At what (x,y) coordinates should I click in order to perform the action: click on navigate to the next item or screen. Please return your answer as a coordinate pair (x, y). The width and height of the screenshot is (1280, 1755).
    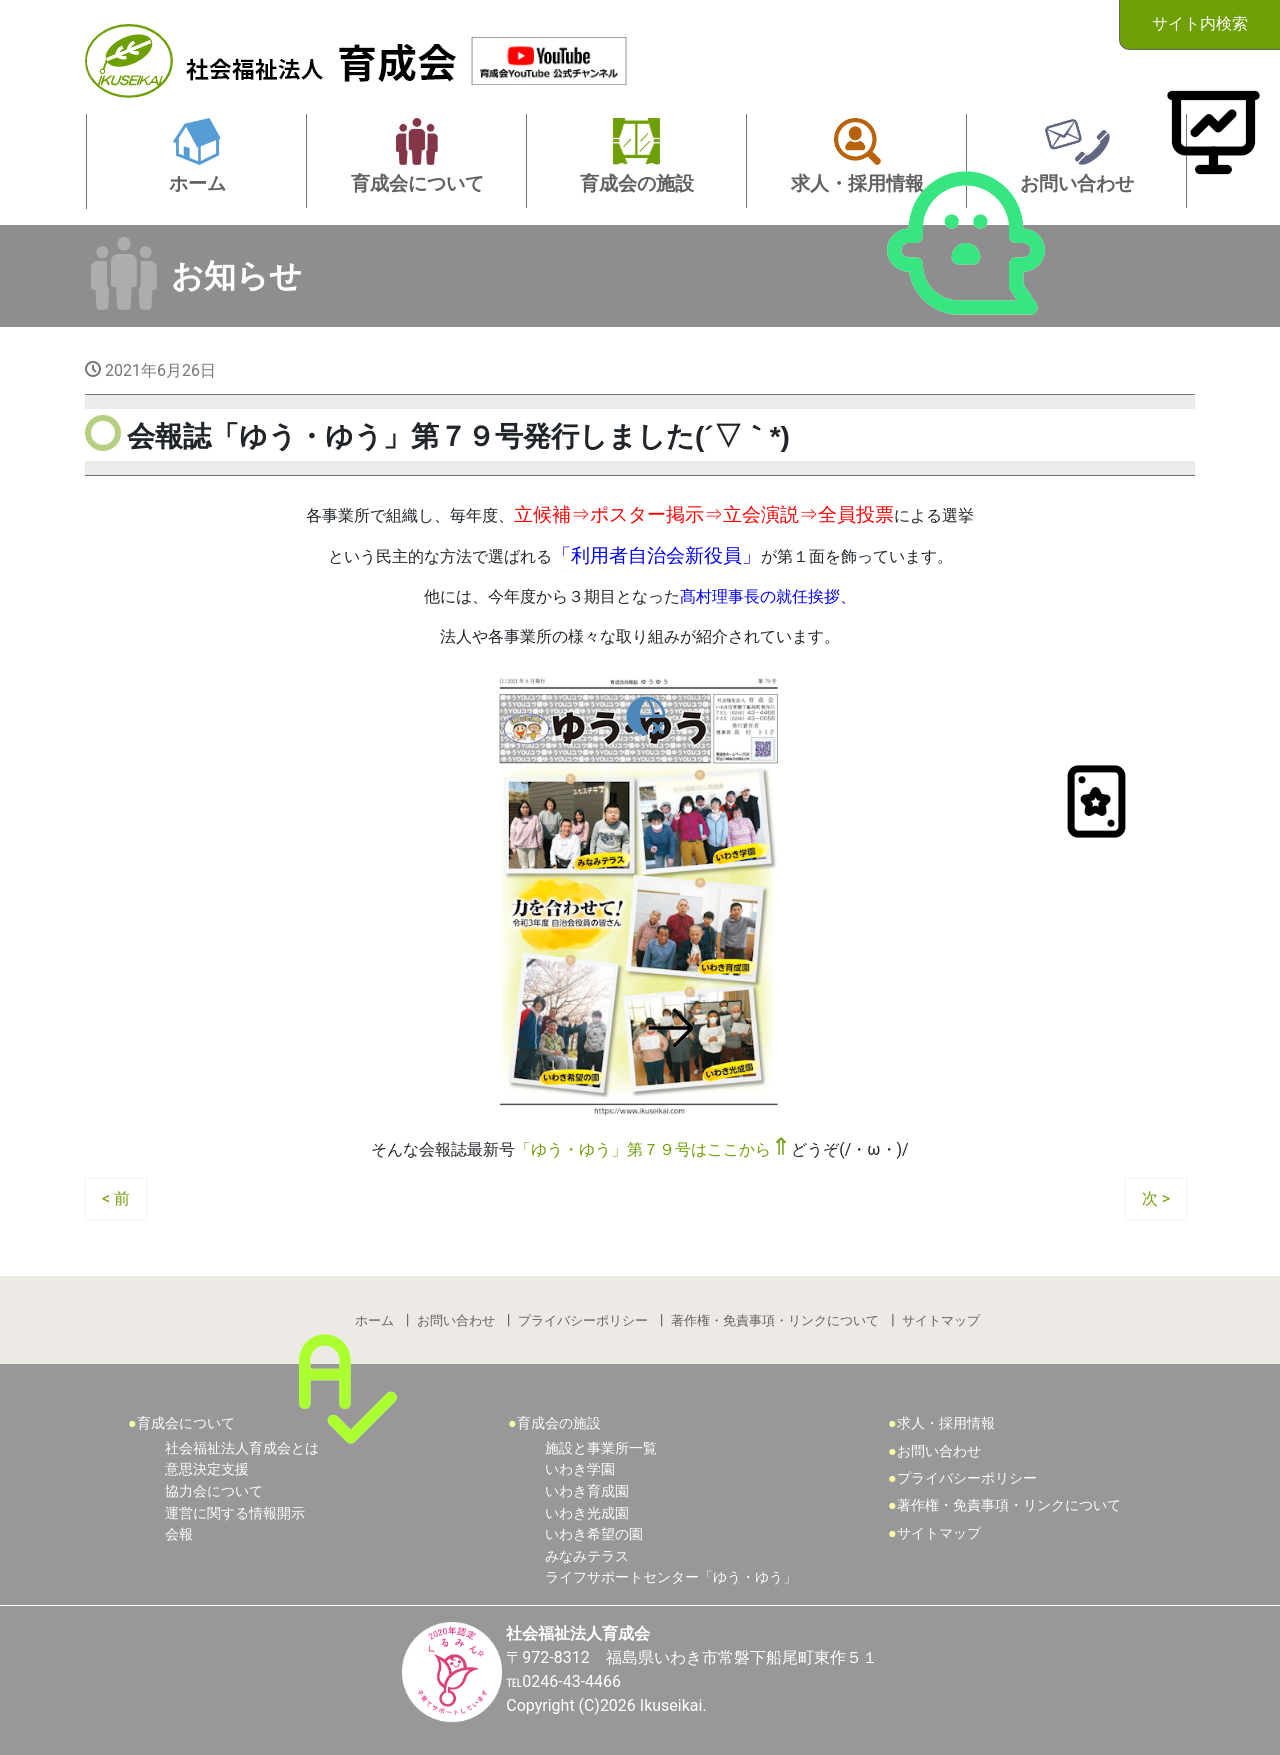
    Looking at the image, I should click on (671, 1026).